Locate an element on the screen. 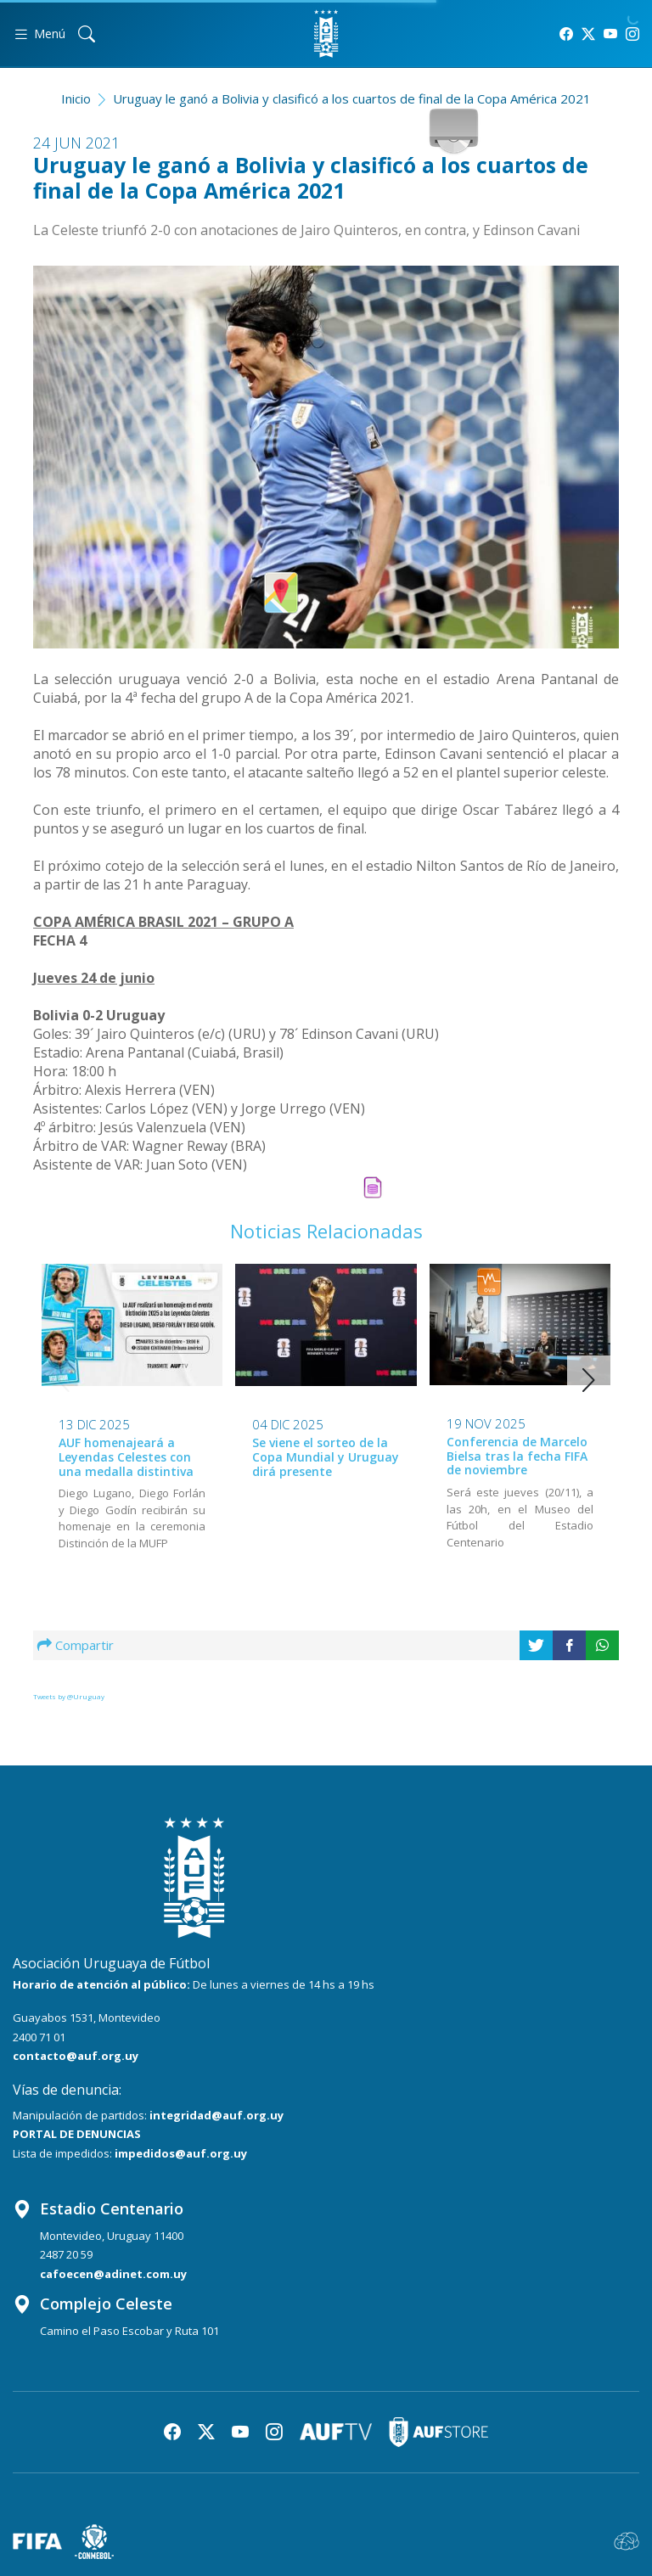 This screenshot has width=652, height=2576. access optical drive or CD/DVD reader is located at coordinates (453, 127).